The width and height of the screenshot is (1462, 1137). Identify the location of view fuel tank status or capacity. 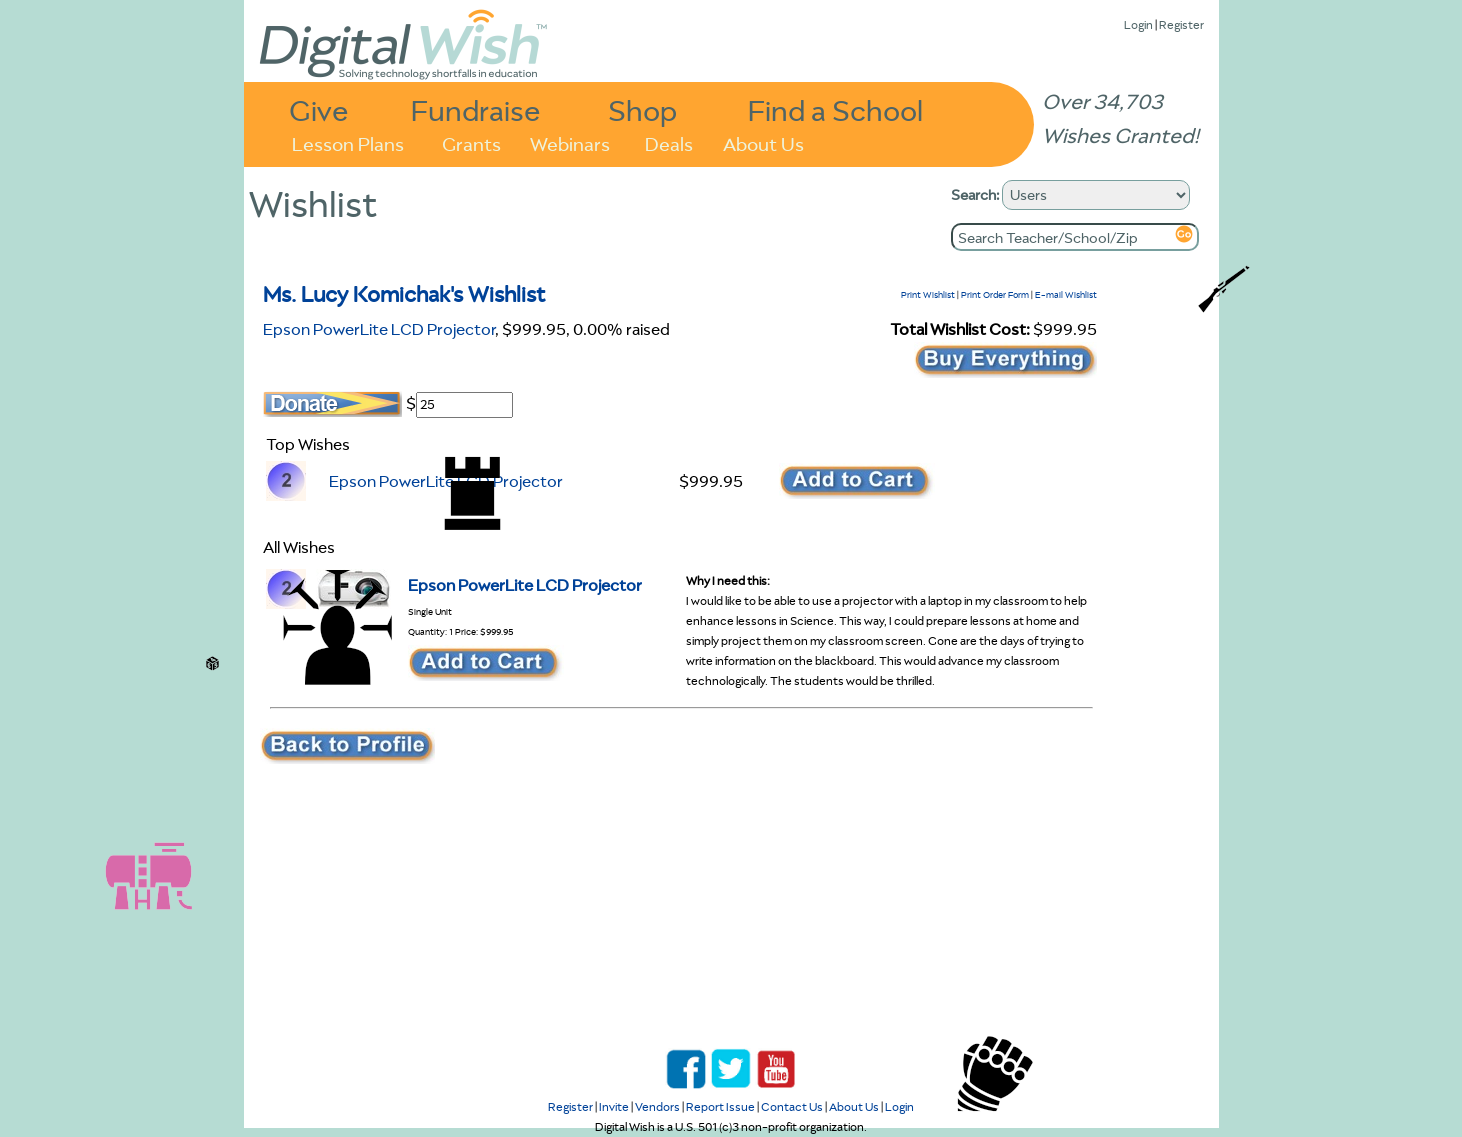
(148, 865).